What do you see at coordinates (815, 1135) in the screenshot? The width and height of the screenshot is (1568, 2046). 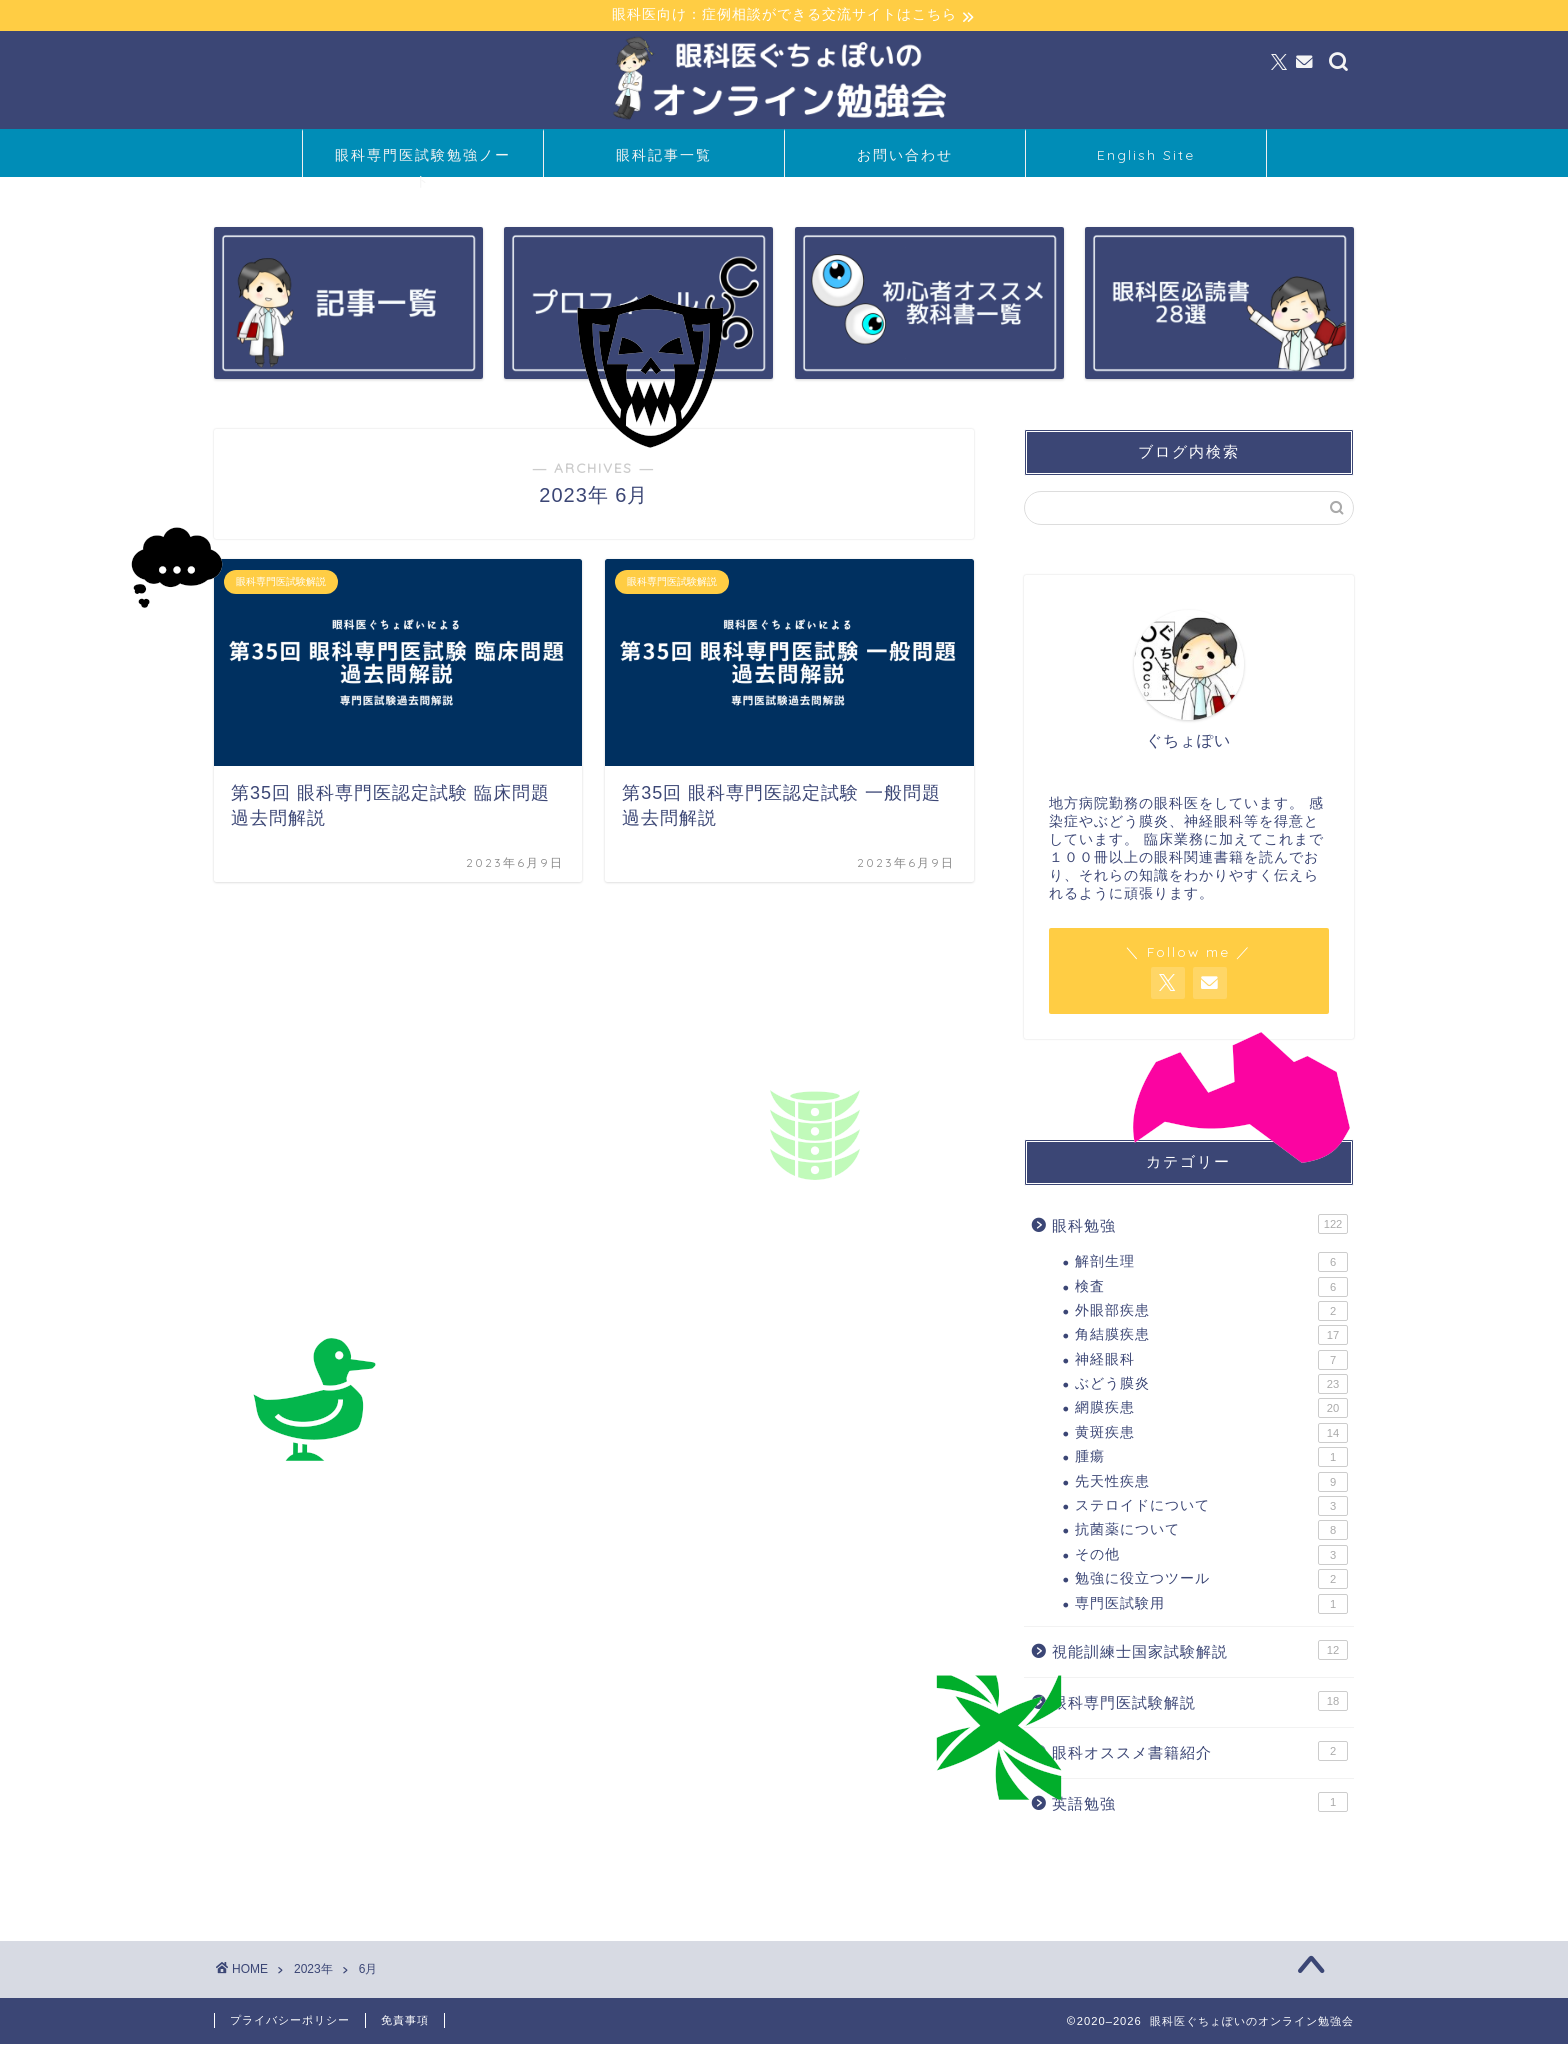 I see `server or database storage indicator` at bounding box center [815, 1135].